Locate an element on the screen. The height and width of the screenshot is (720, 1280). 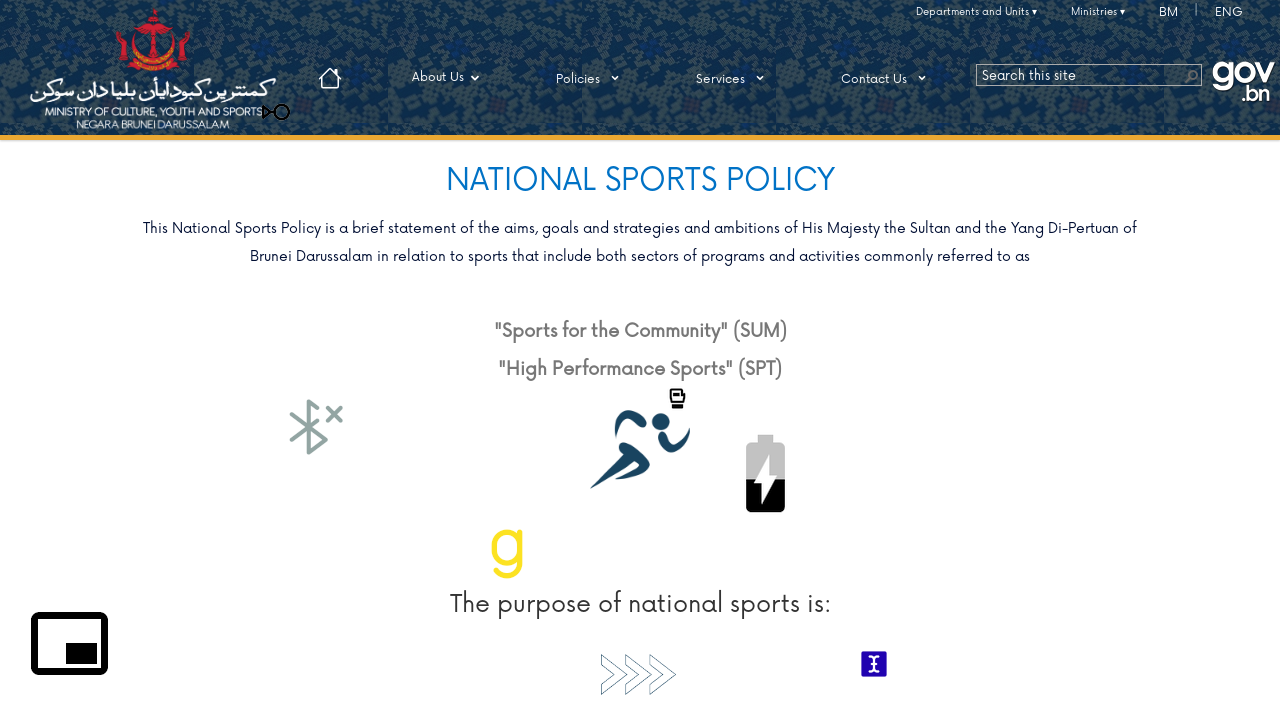
add branding or watermark to content is located at coordinates (69, 643).